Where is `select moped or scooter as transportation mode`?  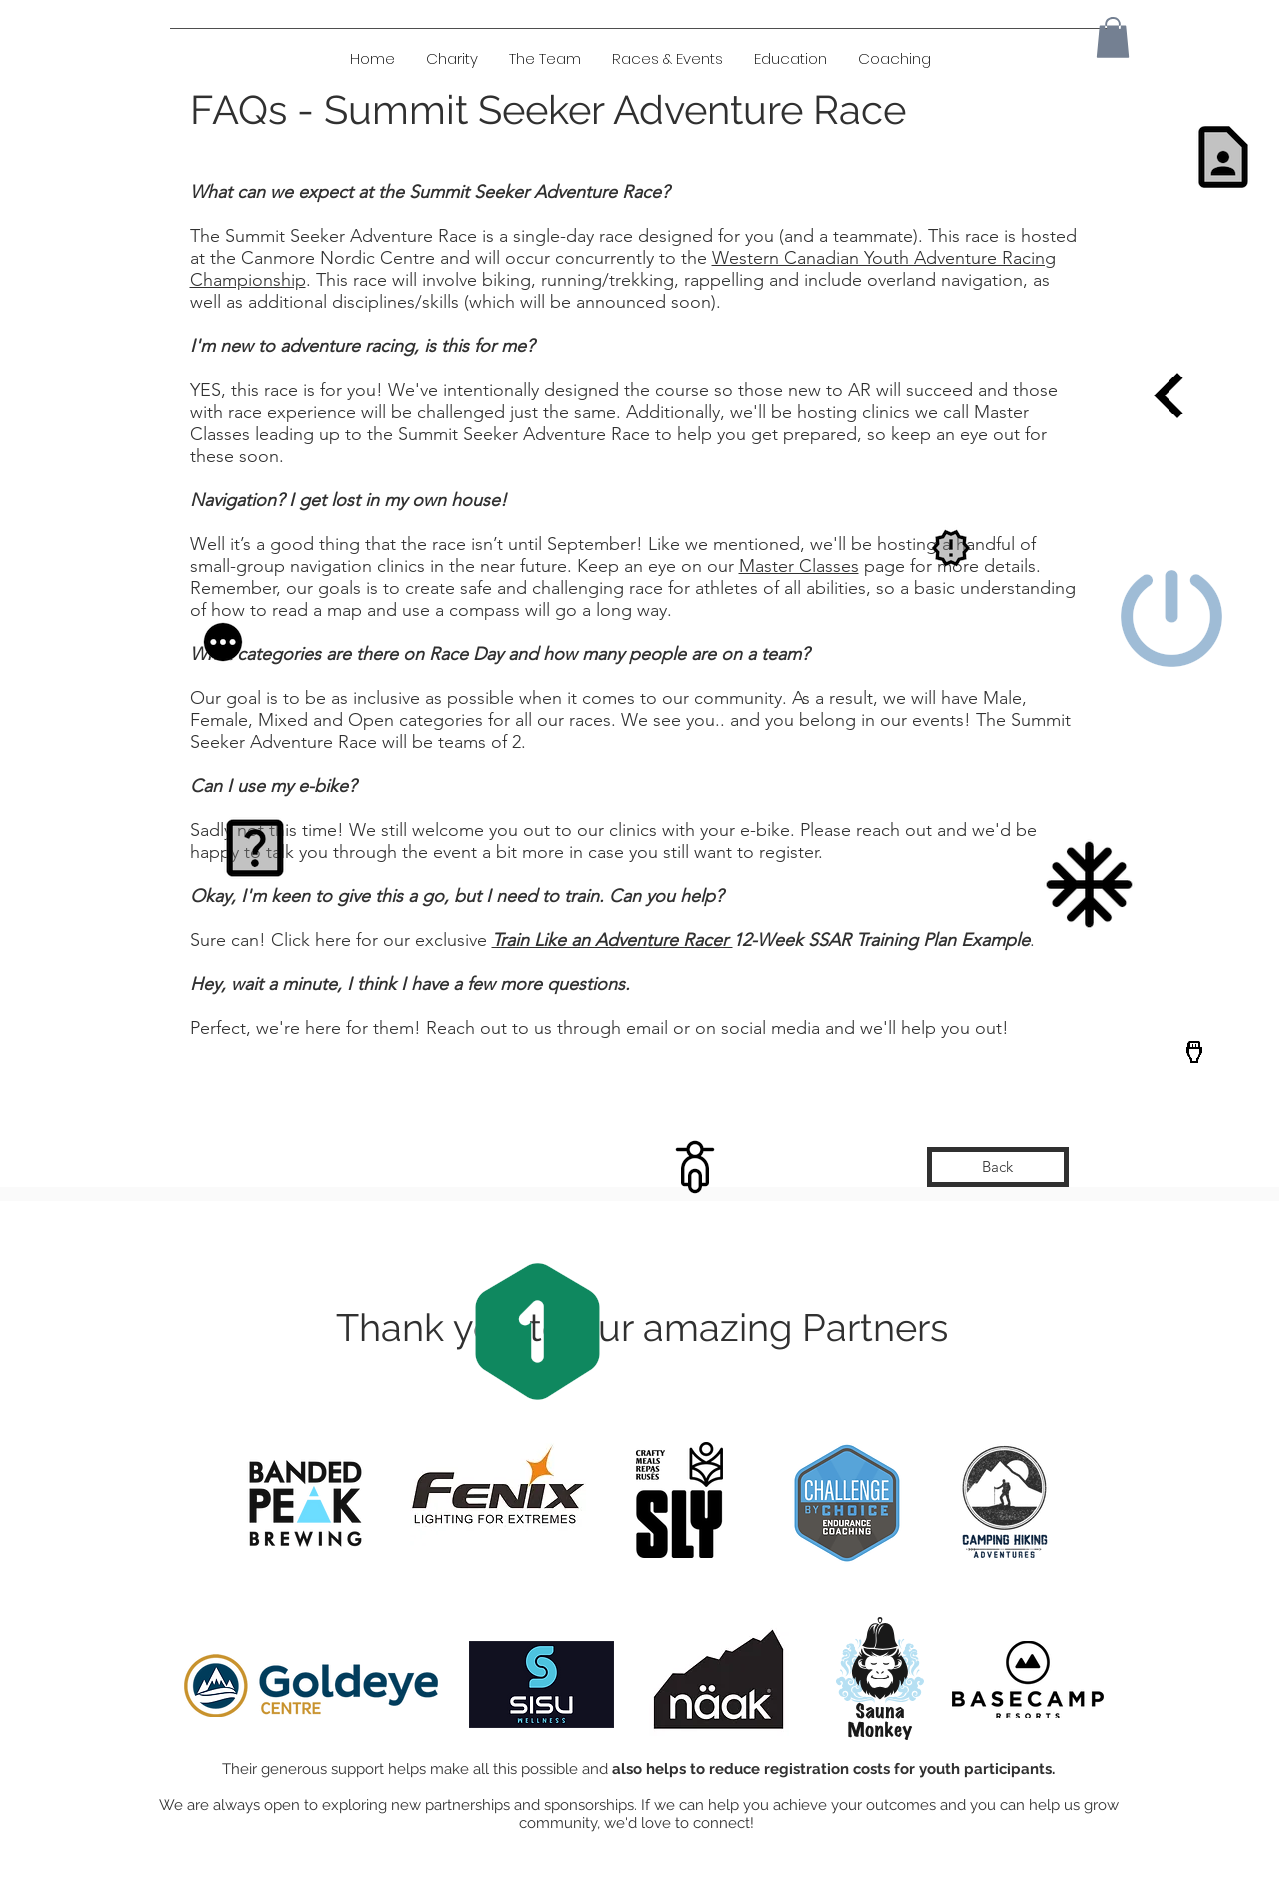 select moped or scooter as transportation mode is located at coordinates (695, 1167).